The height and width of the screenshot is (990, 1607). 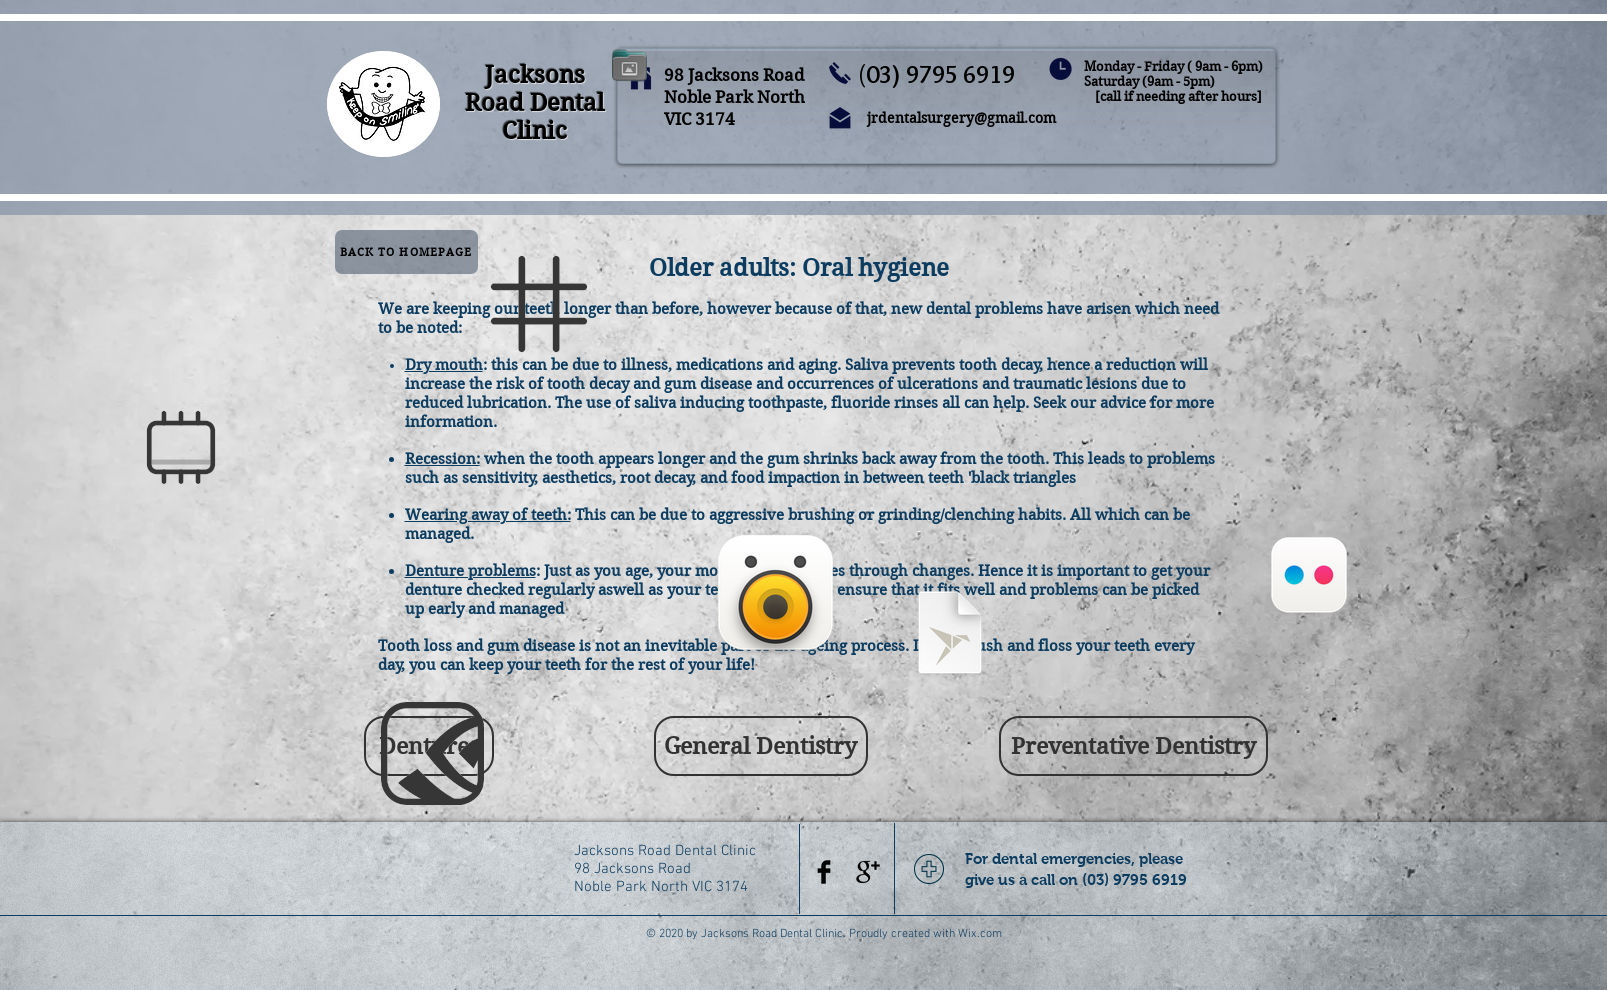 What do you see at coordinates (539, 304) in the screenshot?
I see `open sudoku puzzle game` at bounding box center [539, 304].